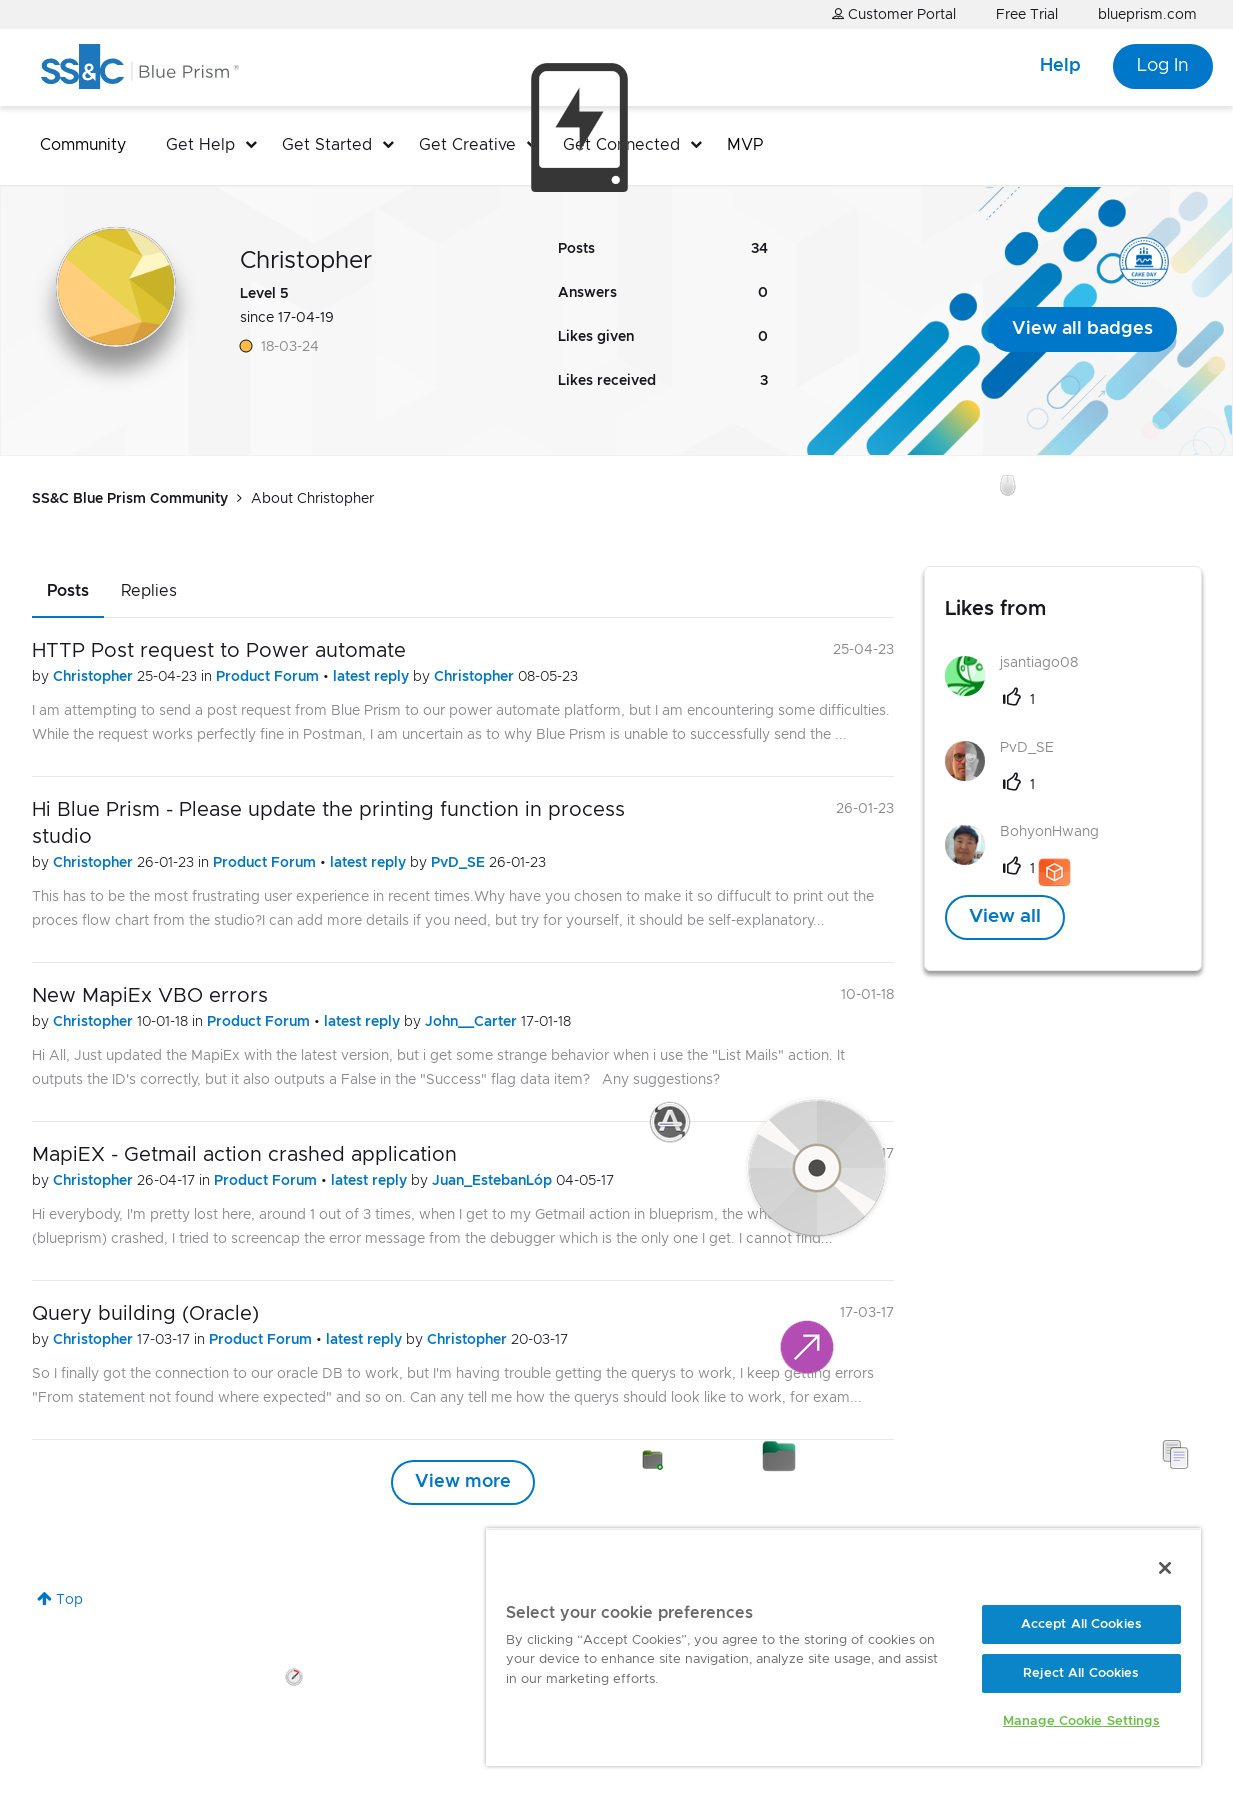 This screenshot has height=1798, width=1233. Describe the element at coordinates (652, 1459) in the screenshot. I see `create a new folder` at that location.